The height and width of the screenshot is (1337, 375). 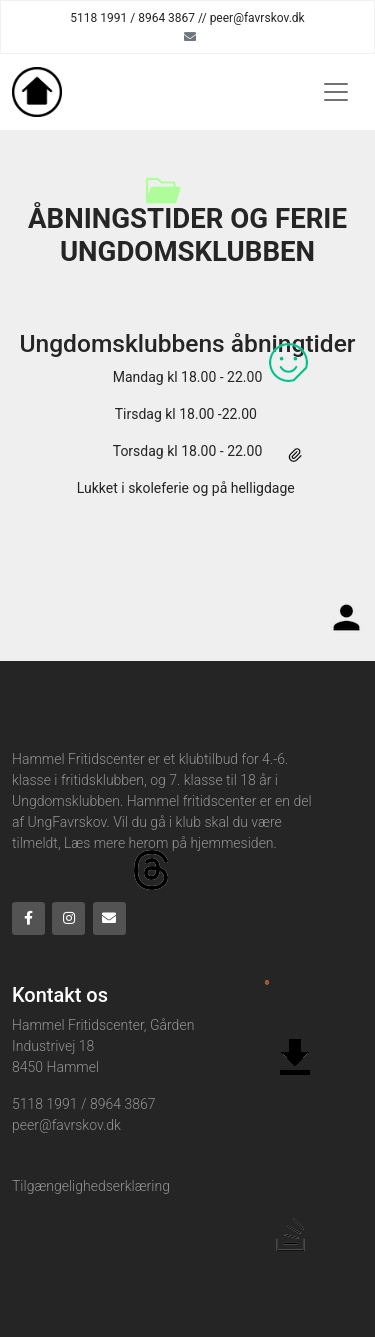 What do you see at coordinates (288, 362) in the screenshot?
I see `add a sticker to your message` at bounding box center [288, 362].